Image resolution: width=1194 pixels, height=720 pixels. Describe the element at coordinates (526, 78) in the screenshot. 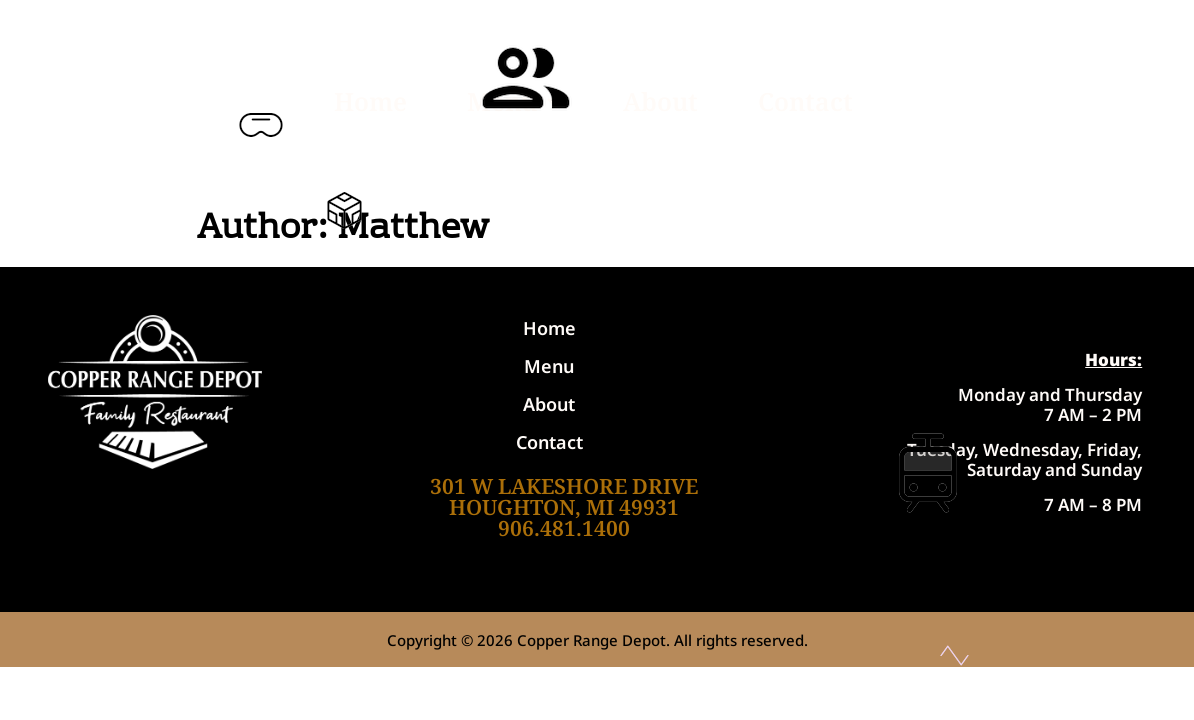

I see `view contacts or people list` at that location.